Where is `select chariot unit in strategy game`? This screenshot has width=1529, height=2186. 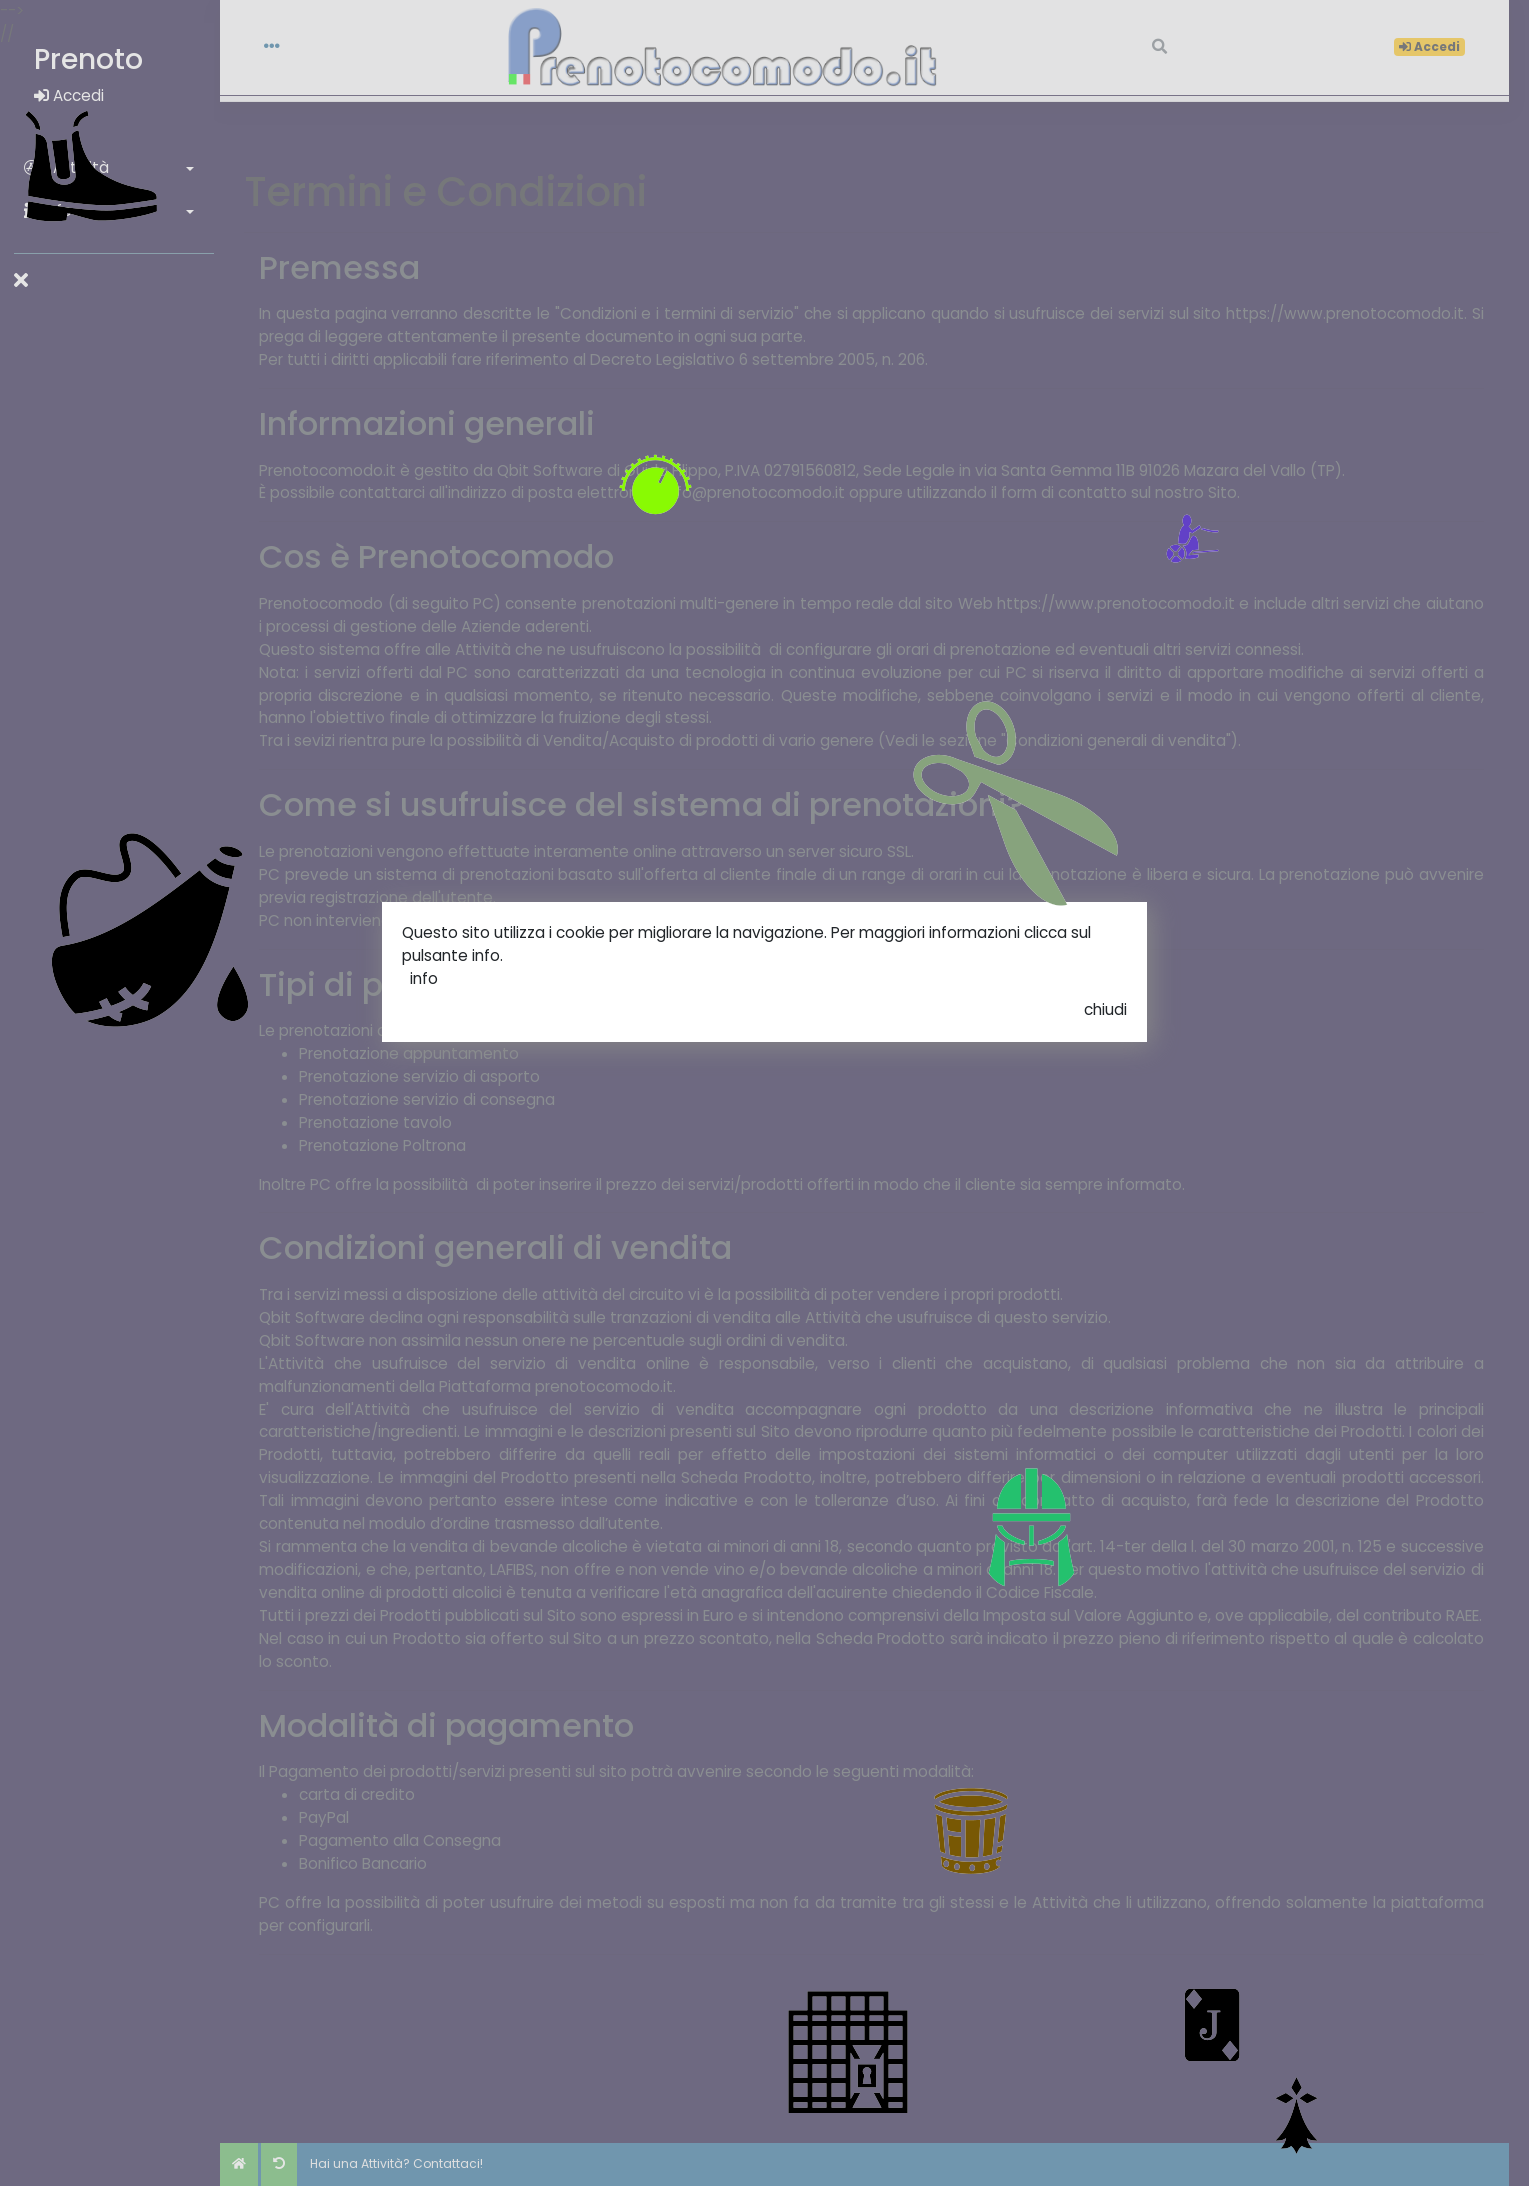
select chariot unit in strategy game is located at coordinates (1192, 537).